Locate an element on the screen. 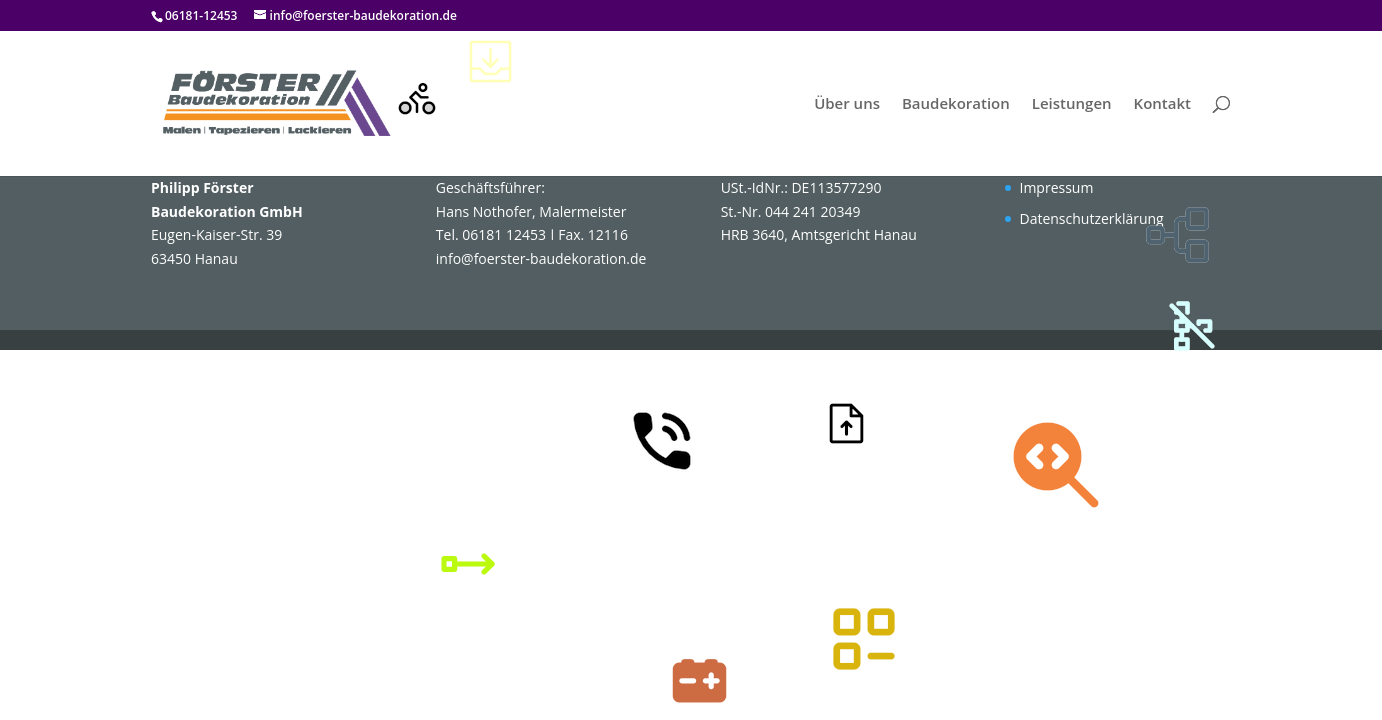 The image size is (1382, 720). download file to inbox or tray is located at coordinates (490, 61).